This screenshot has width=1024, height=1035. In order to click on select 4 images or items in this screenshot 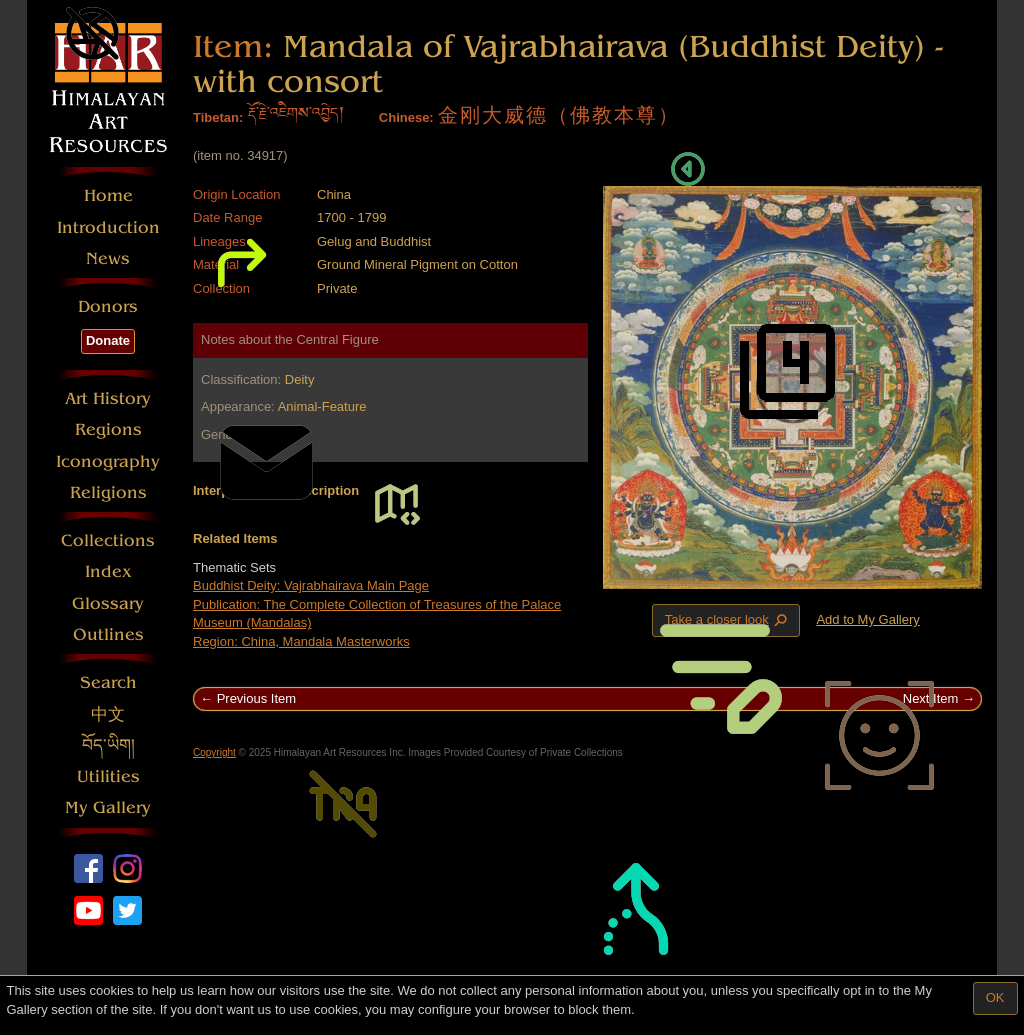, I will do `click(787, 371)`.